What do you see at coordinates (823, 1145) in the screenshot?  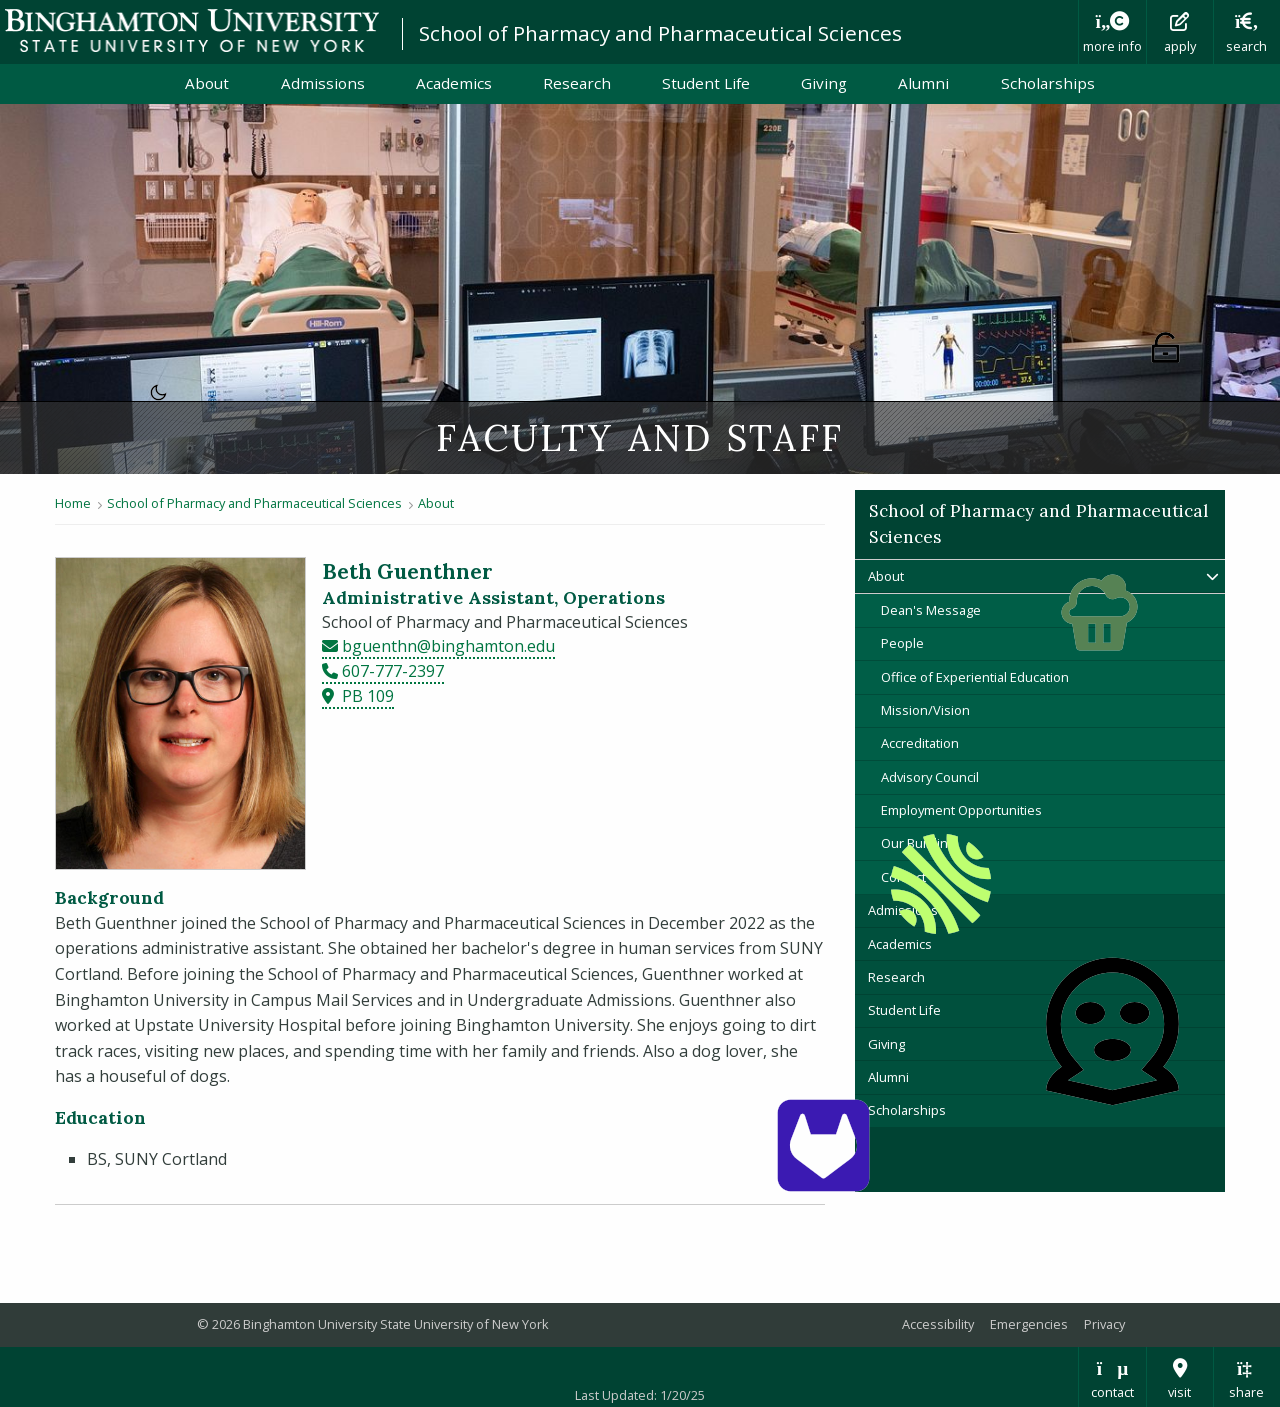 I see `open GitLab` at bounding box center [823, 1145].